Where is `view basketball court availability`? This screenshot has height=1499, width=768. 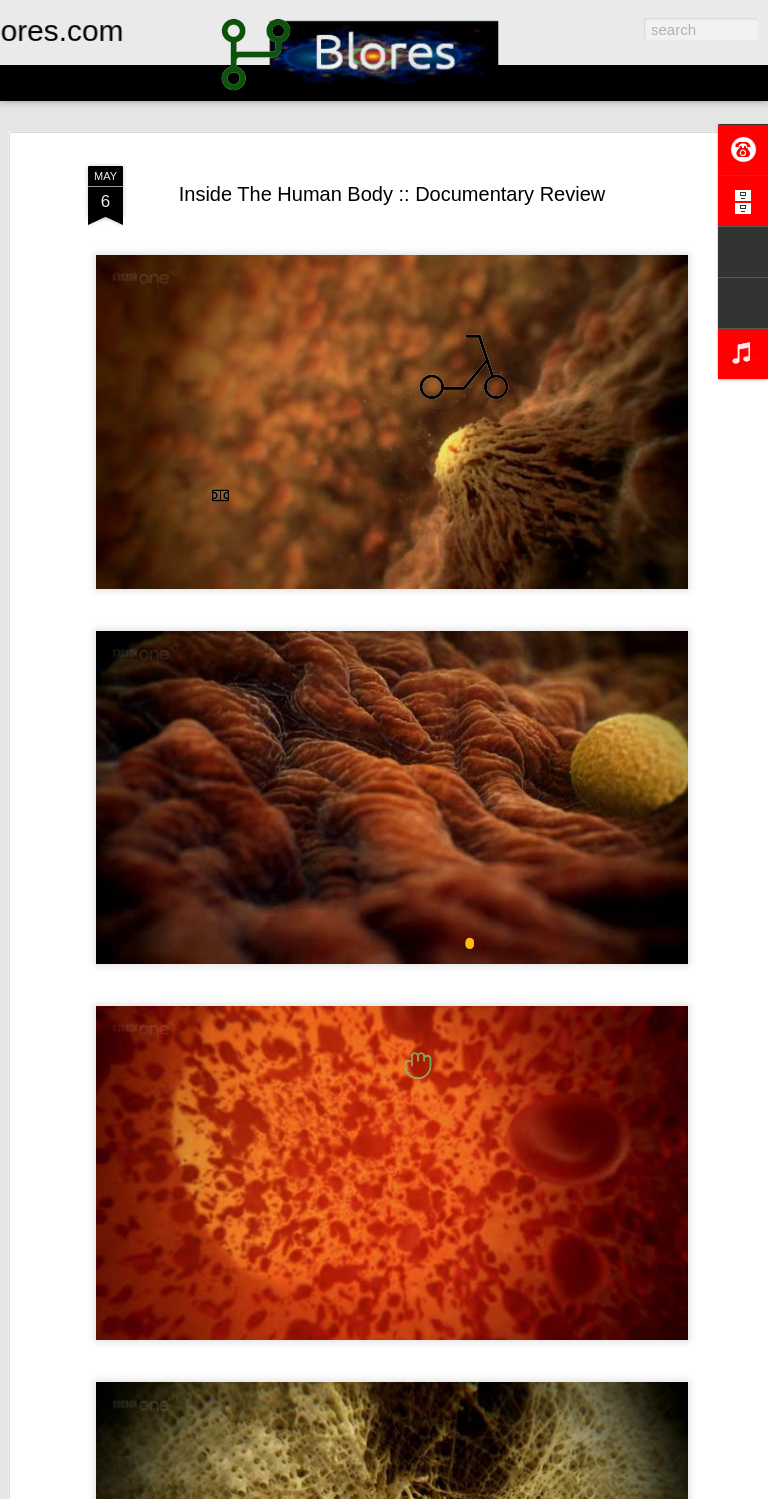 view basketball court availability is located at coordinates (220, 495).